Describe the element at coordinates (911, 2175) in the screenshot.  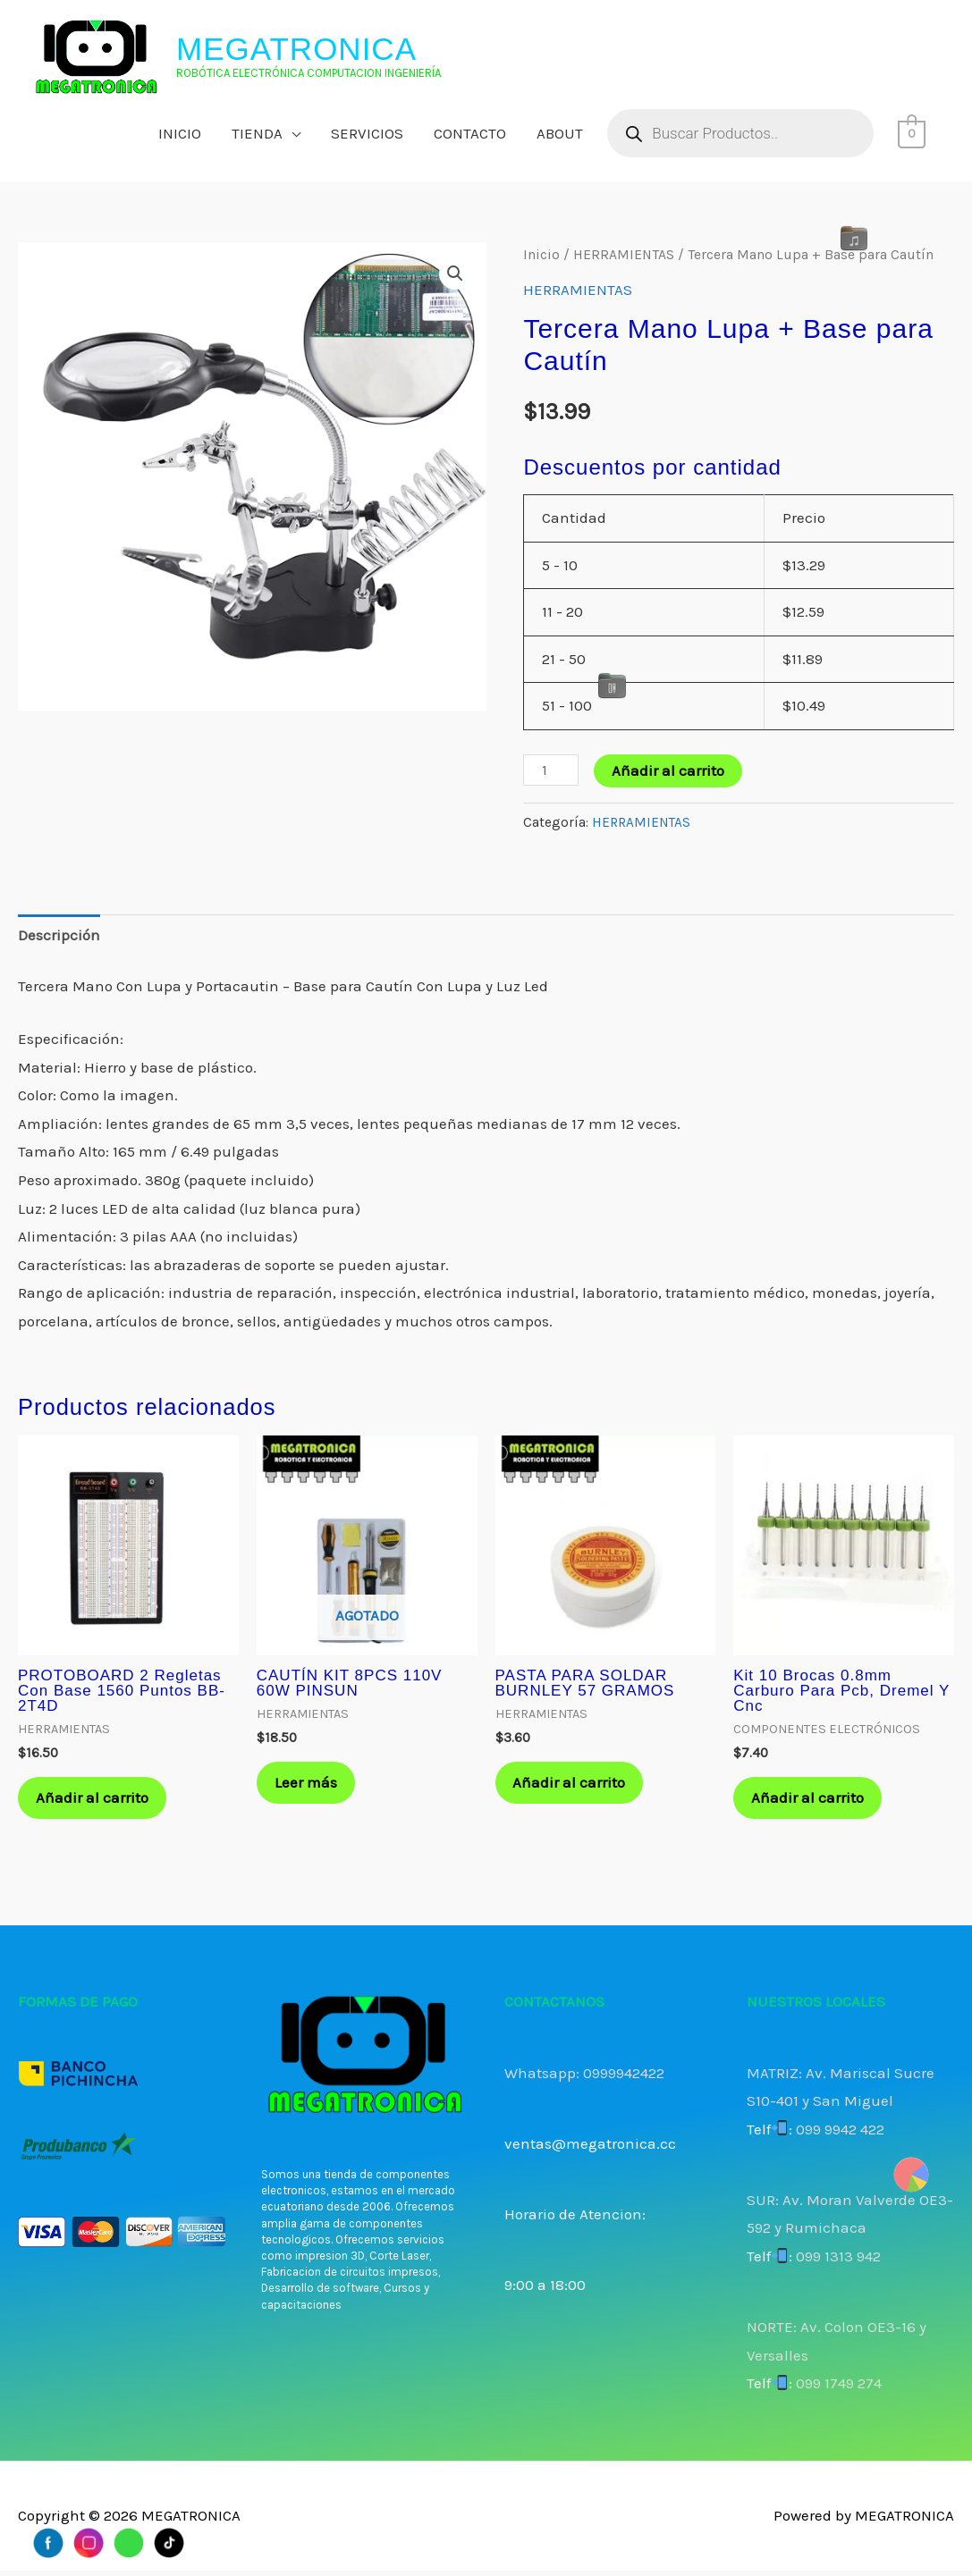
I see `open disk usage analyzer app` at that location.